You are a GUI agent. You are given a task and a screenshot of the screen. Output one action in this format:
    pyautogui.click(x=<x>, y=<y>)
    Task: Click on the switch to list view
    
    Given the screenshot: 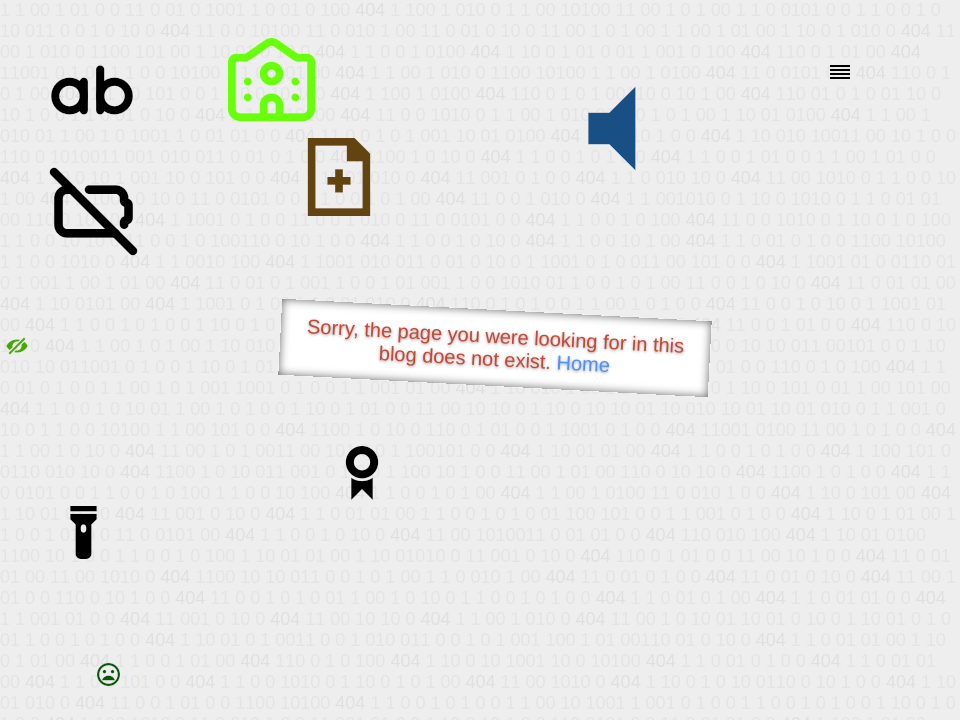 What is the action you would take?
    pyautogui.click(x=840, y=72)
    